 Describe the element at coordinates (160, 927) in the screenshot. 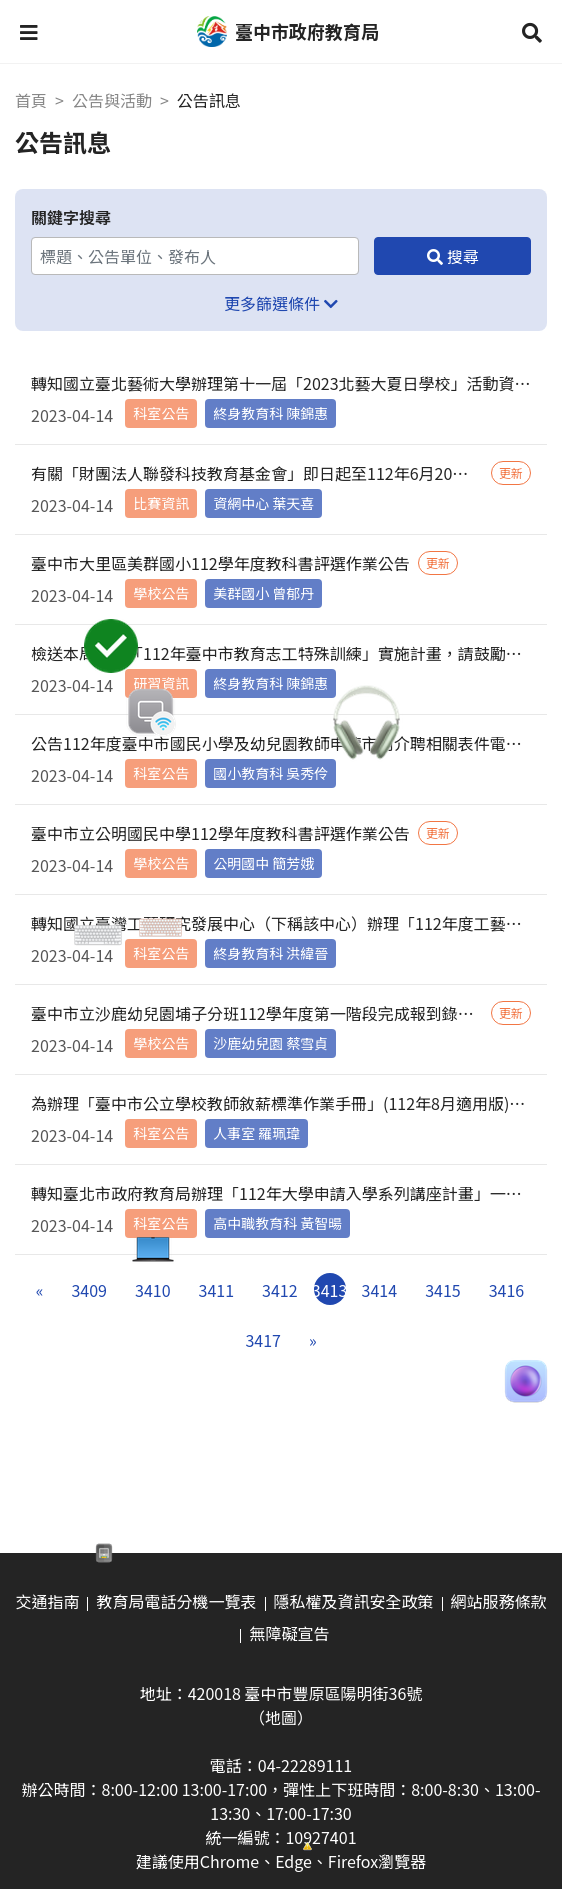

I see `apple magic keyboard with touch id in orange/pink` at that location.